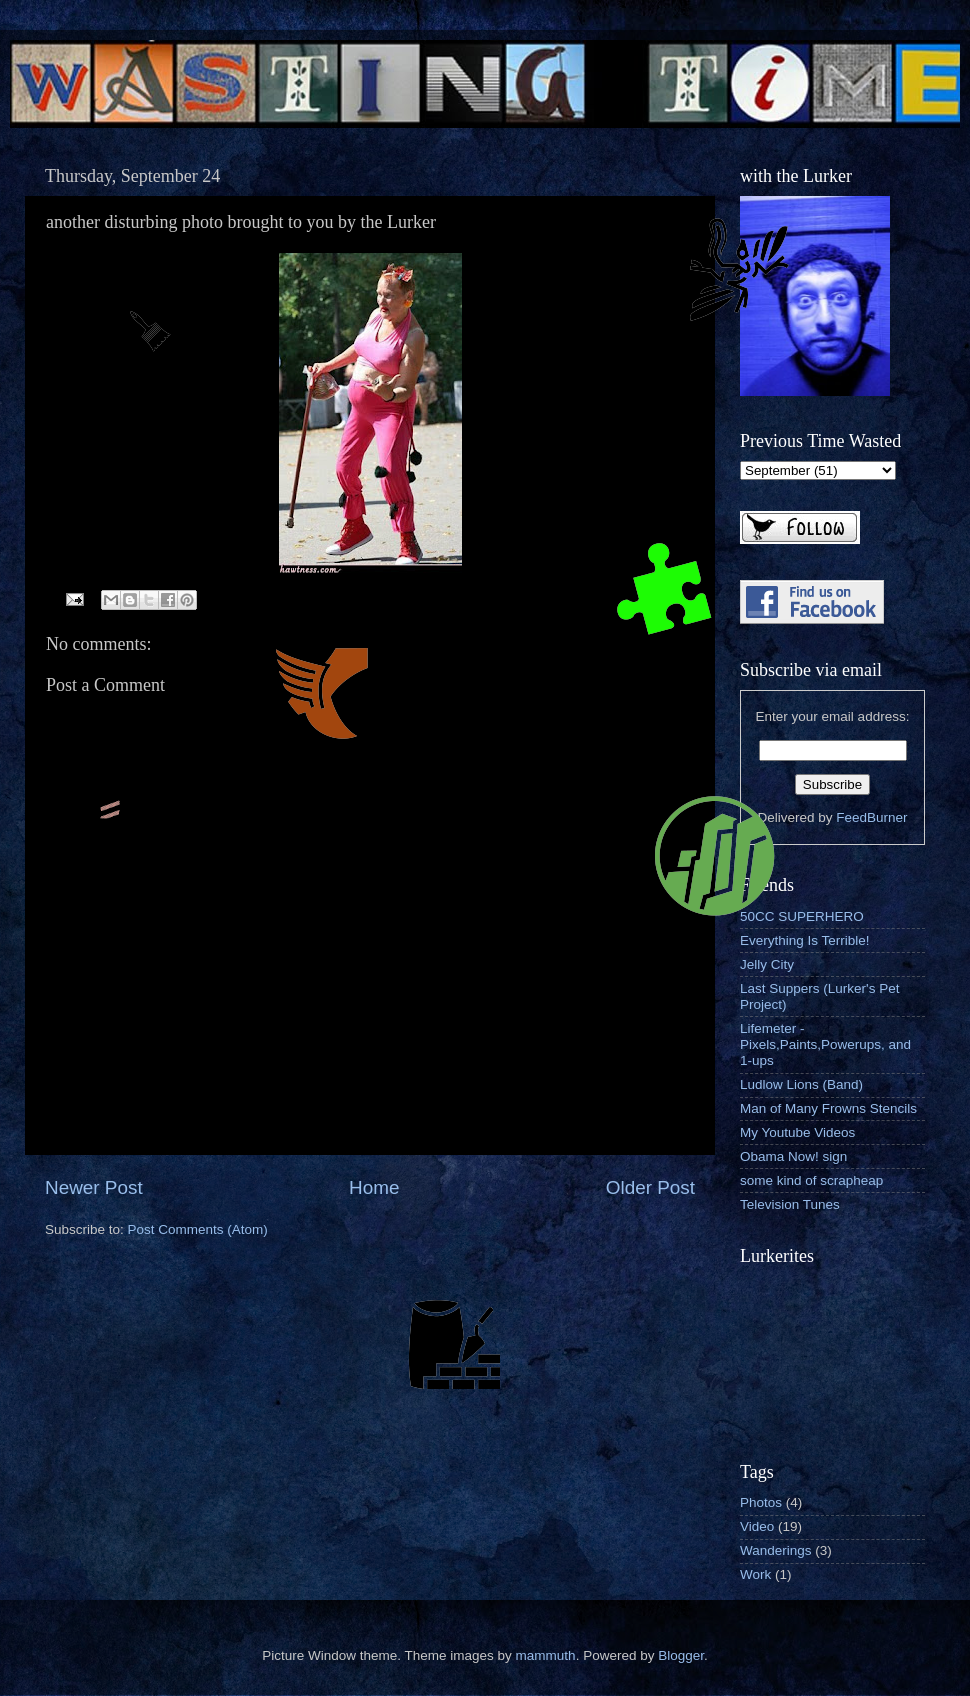 This screenshot has width=970, height=1696. Describe the element at coordinates (454, 1343) in the screenshot. I see `select concrete or cement materials` at that location.